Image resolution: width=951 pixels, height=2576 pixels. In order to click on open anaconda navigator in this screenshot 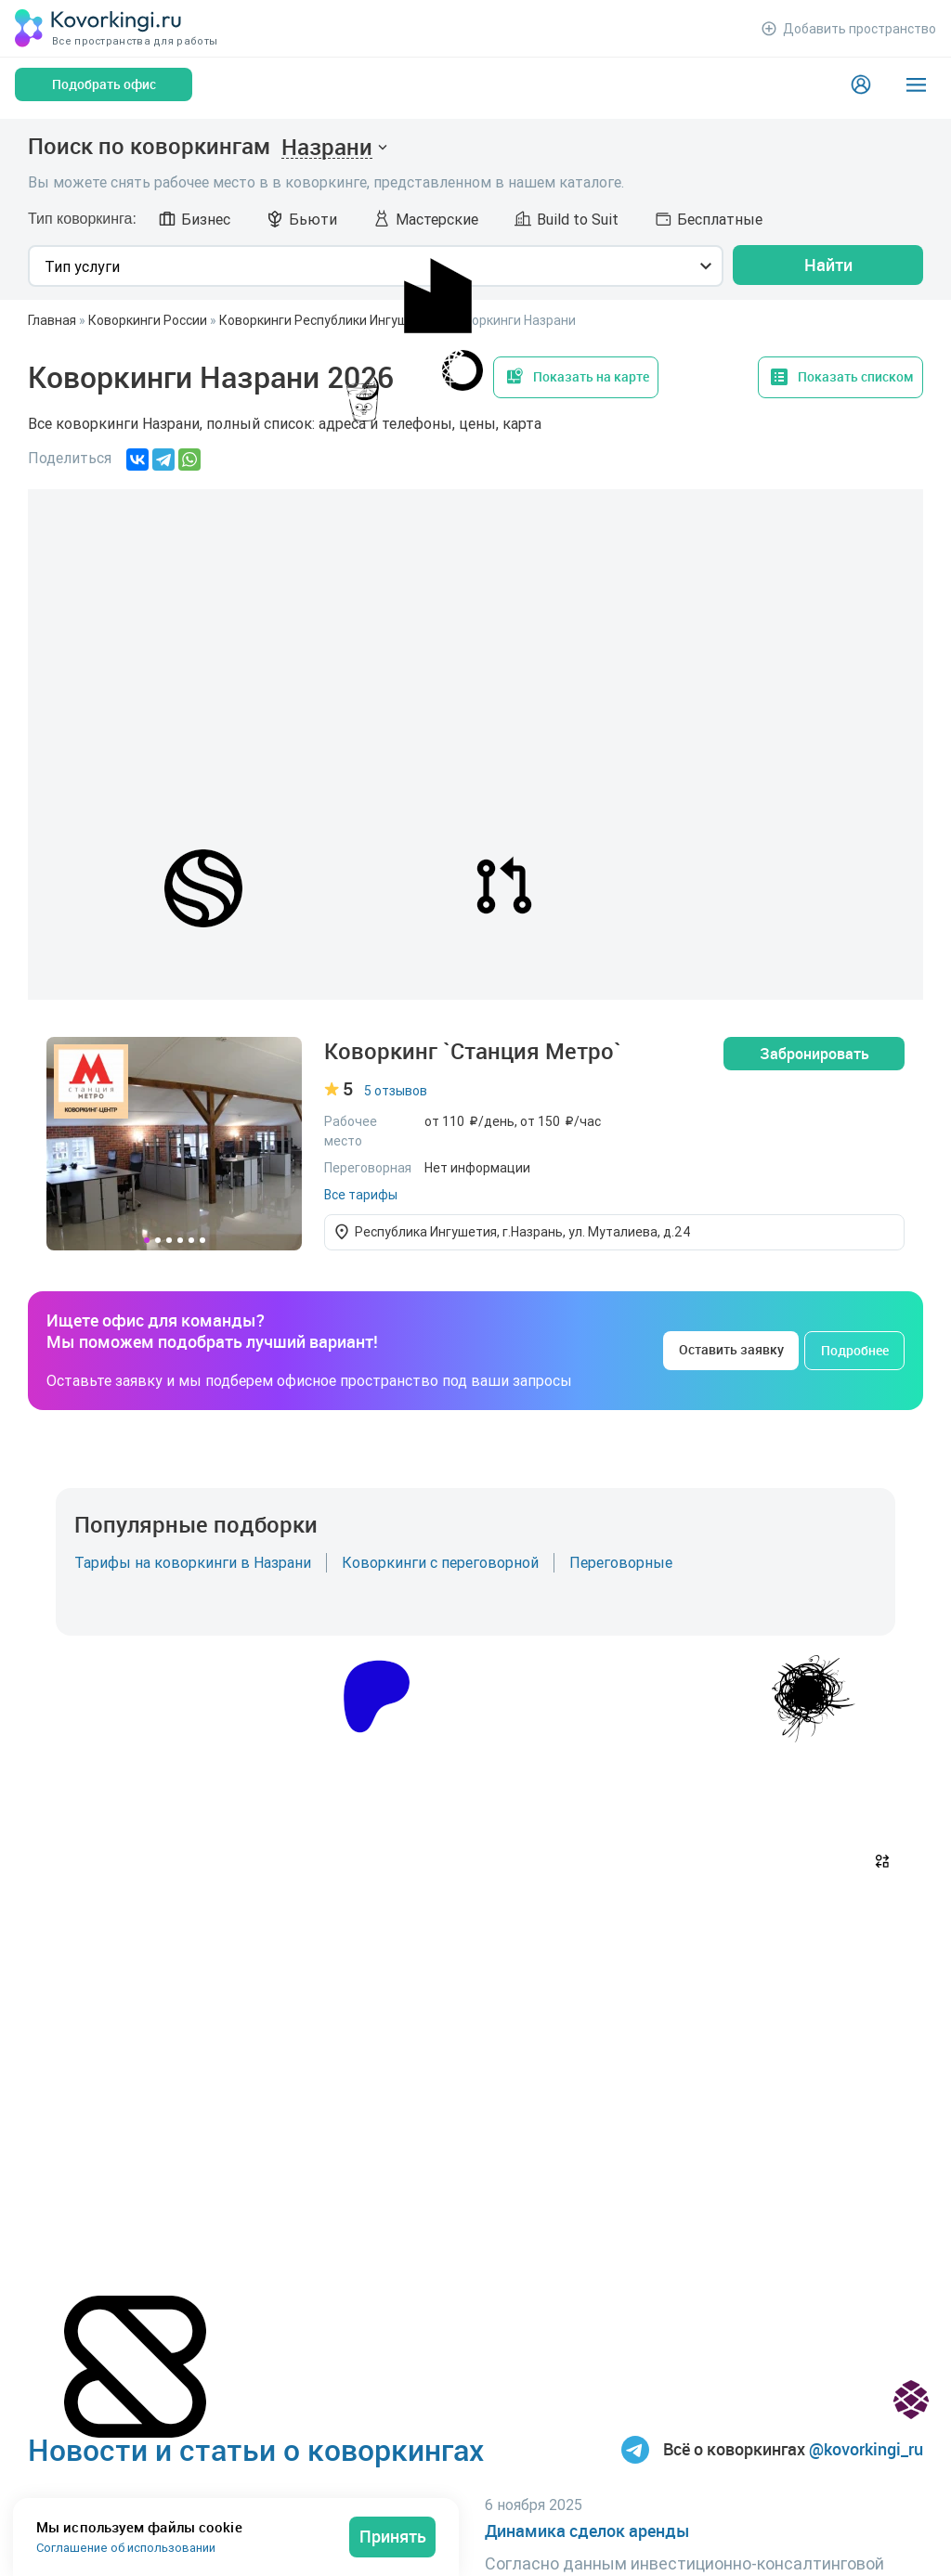, I will do `click(462, 370)`.